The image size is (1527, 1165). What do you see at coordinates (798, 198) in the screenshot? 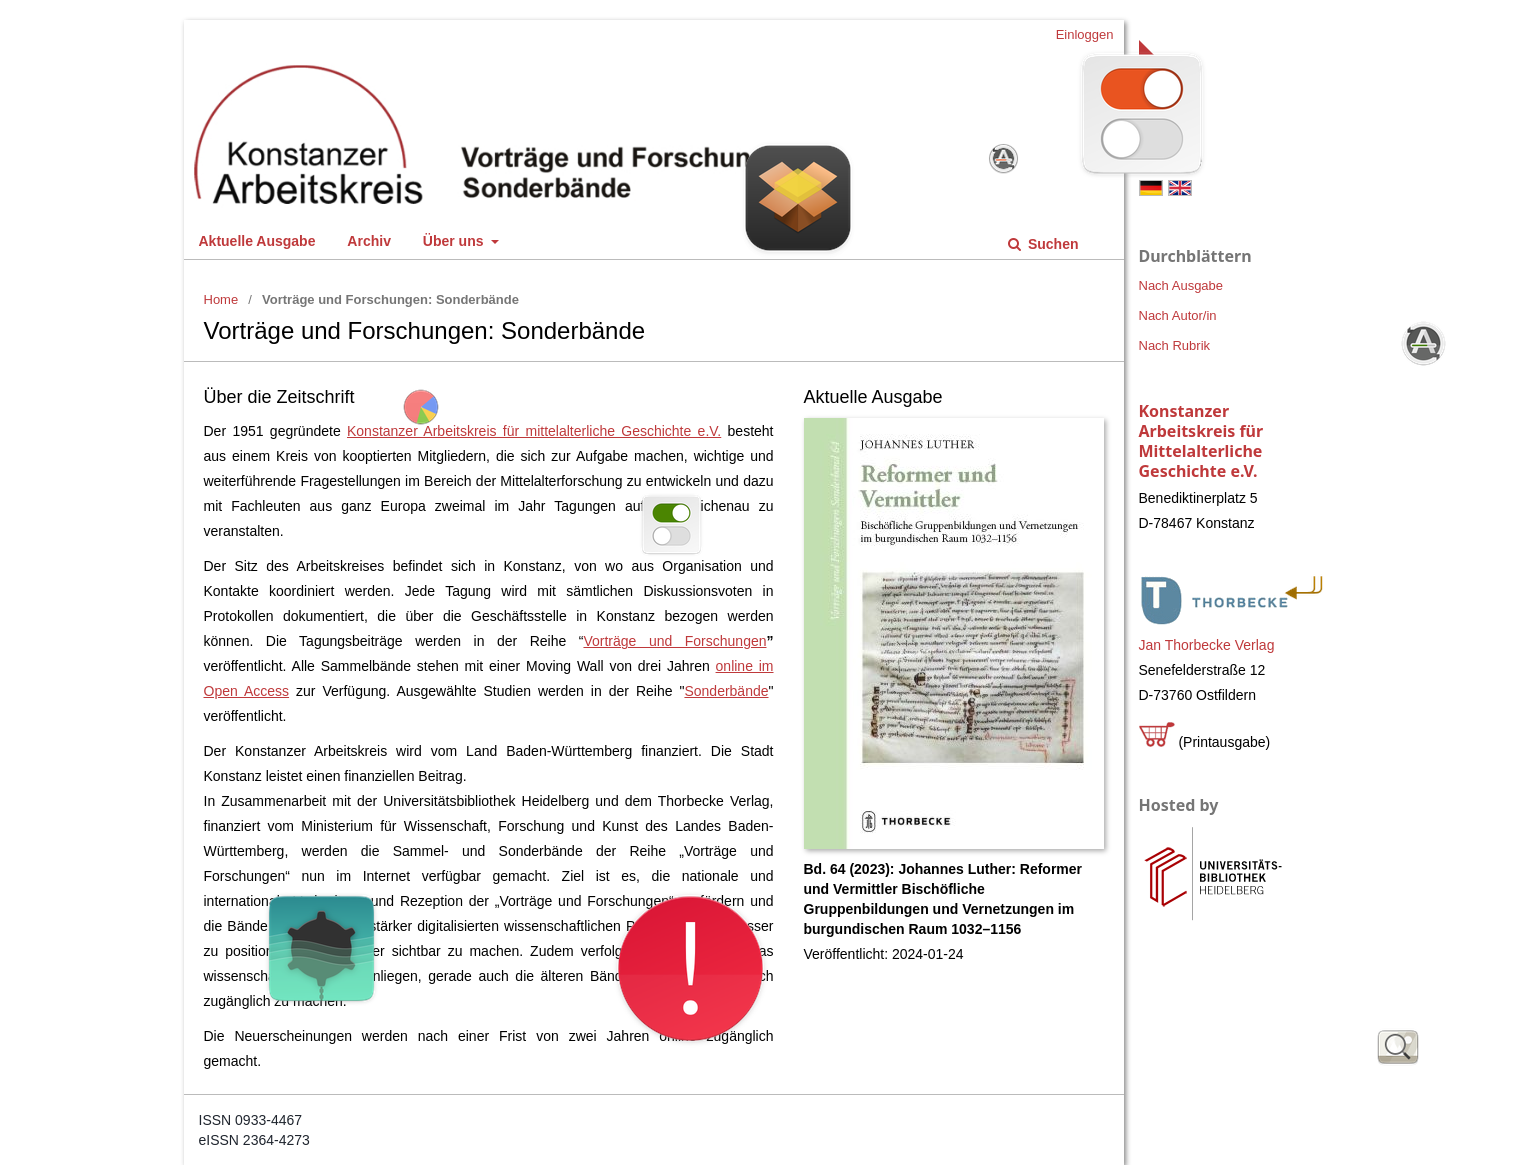
I see `open synaptic package manager` at bounding box center [798, 198].